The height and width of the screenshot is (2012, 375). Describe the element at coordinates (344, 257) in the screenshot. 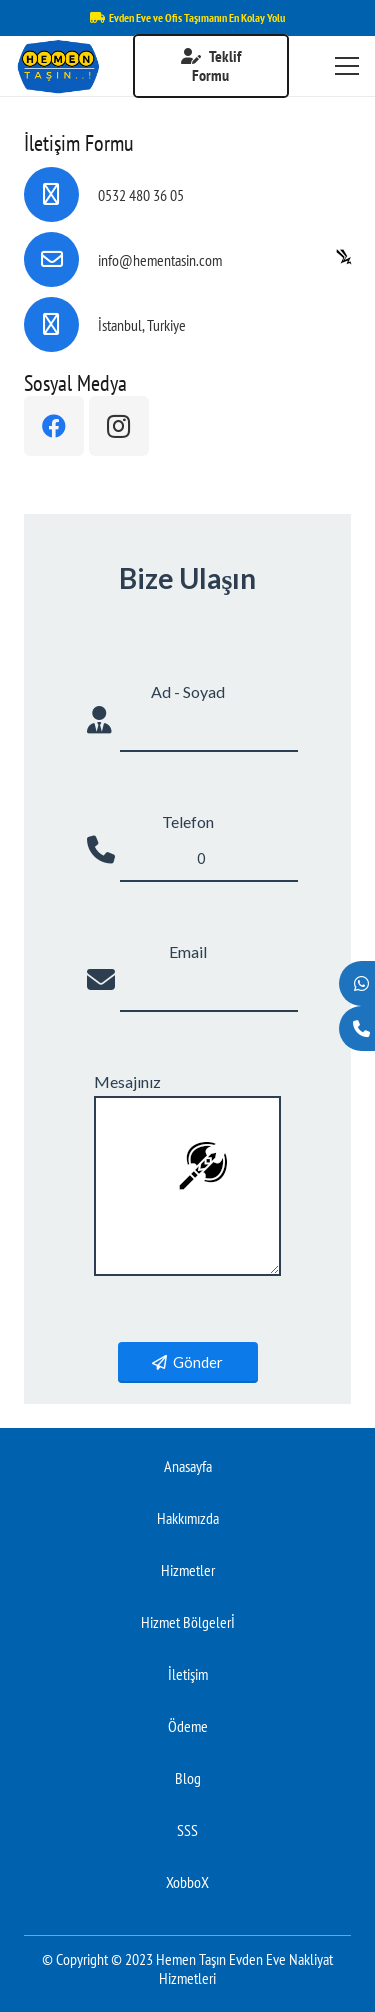

I see `activate focus mode or concentration boost` at that location.